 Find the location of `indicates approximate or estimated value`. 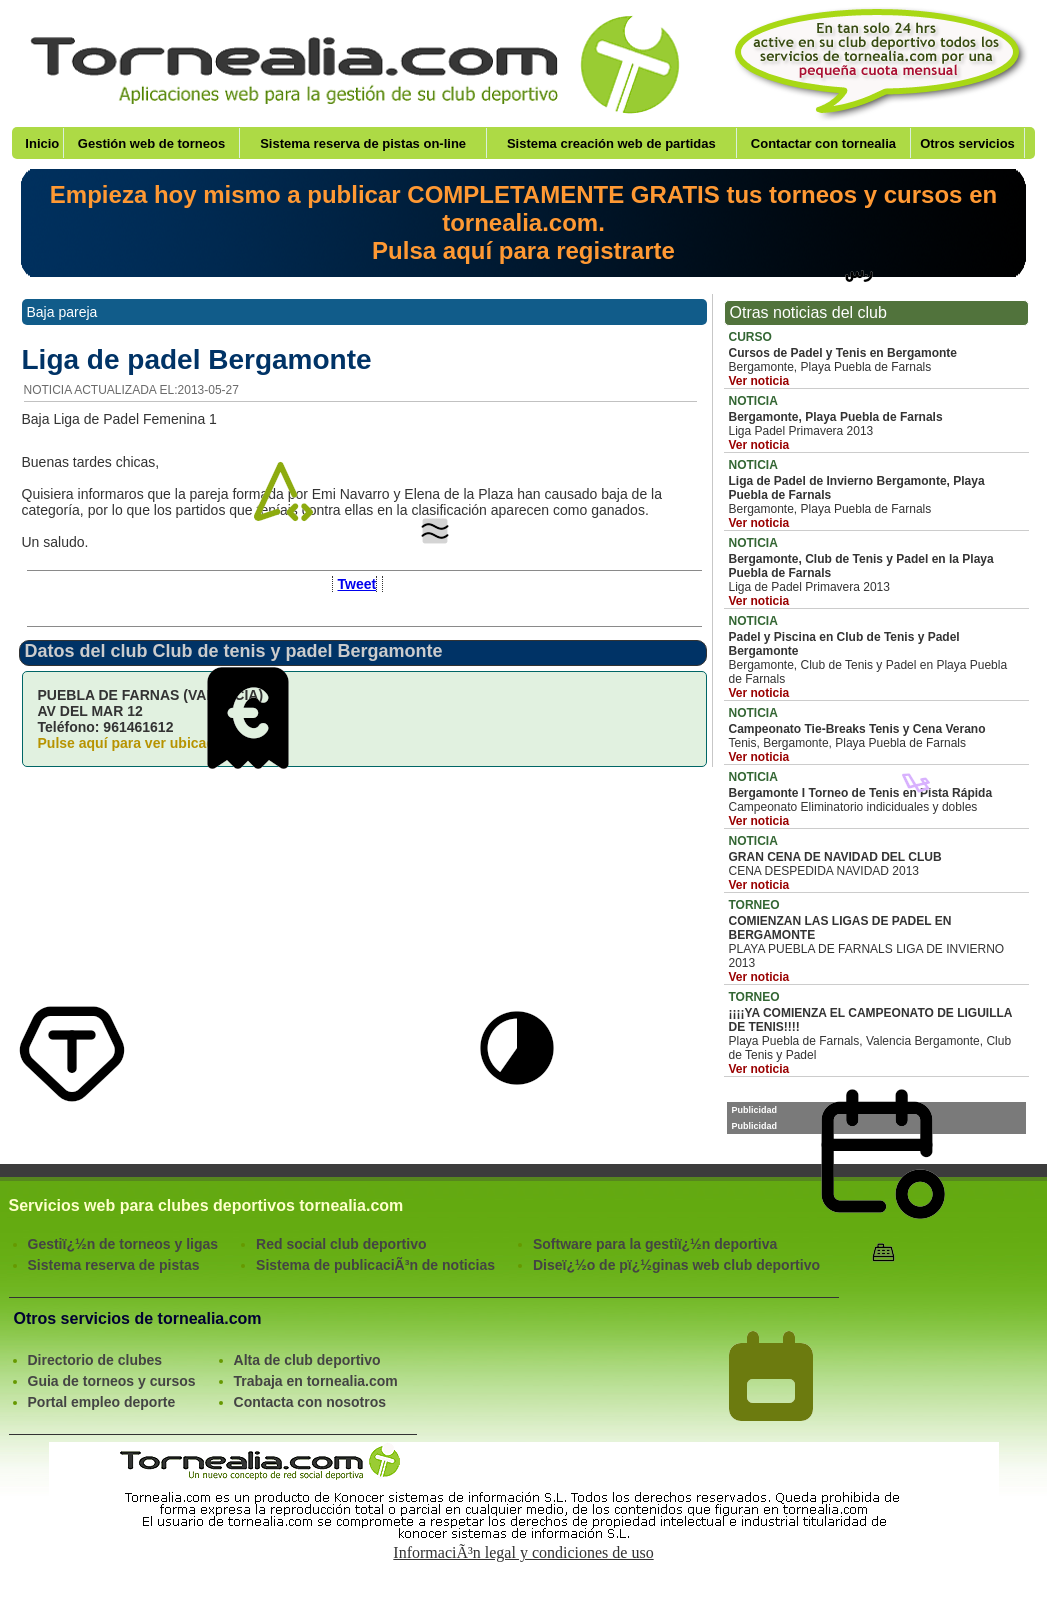

indicates approximate or estimated value is located at coordinates (435, 531).